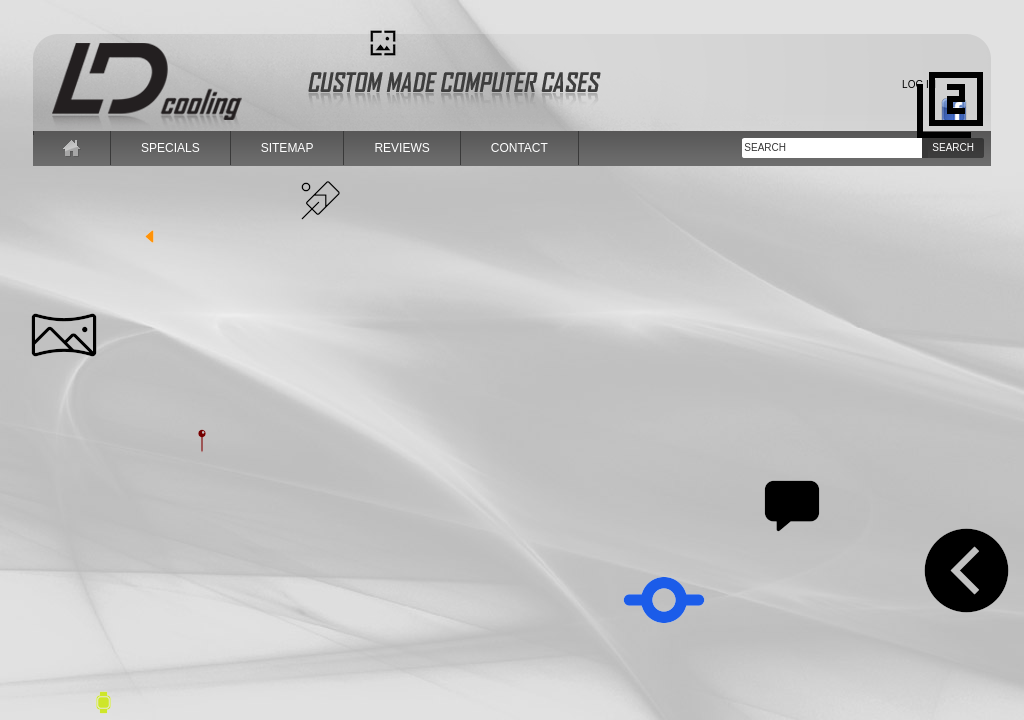  I want to click on select or apply filter number 2, so click(950, 105).